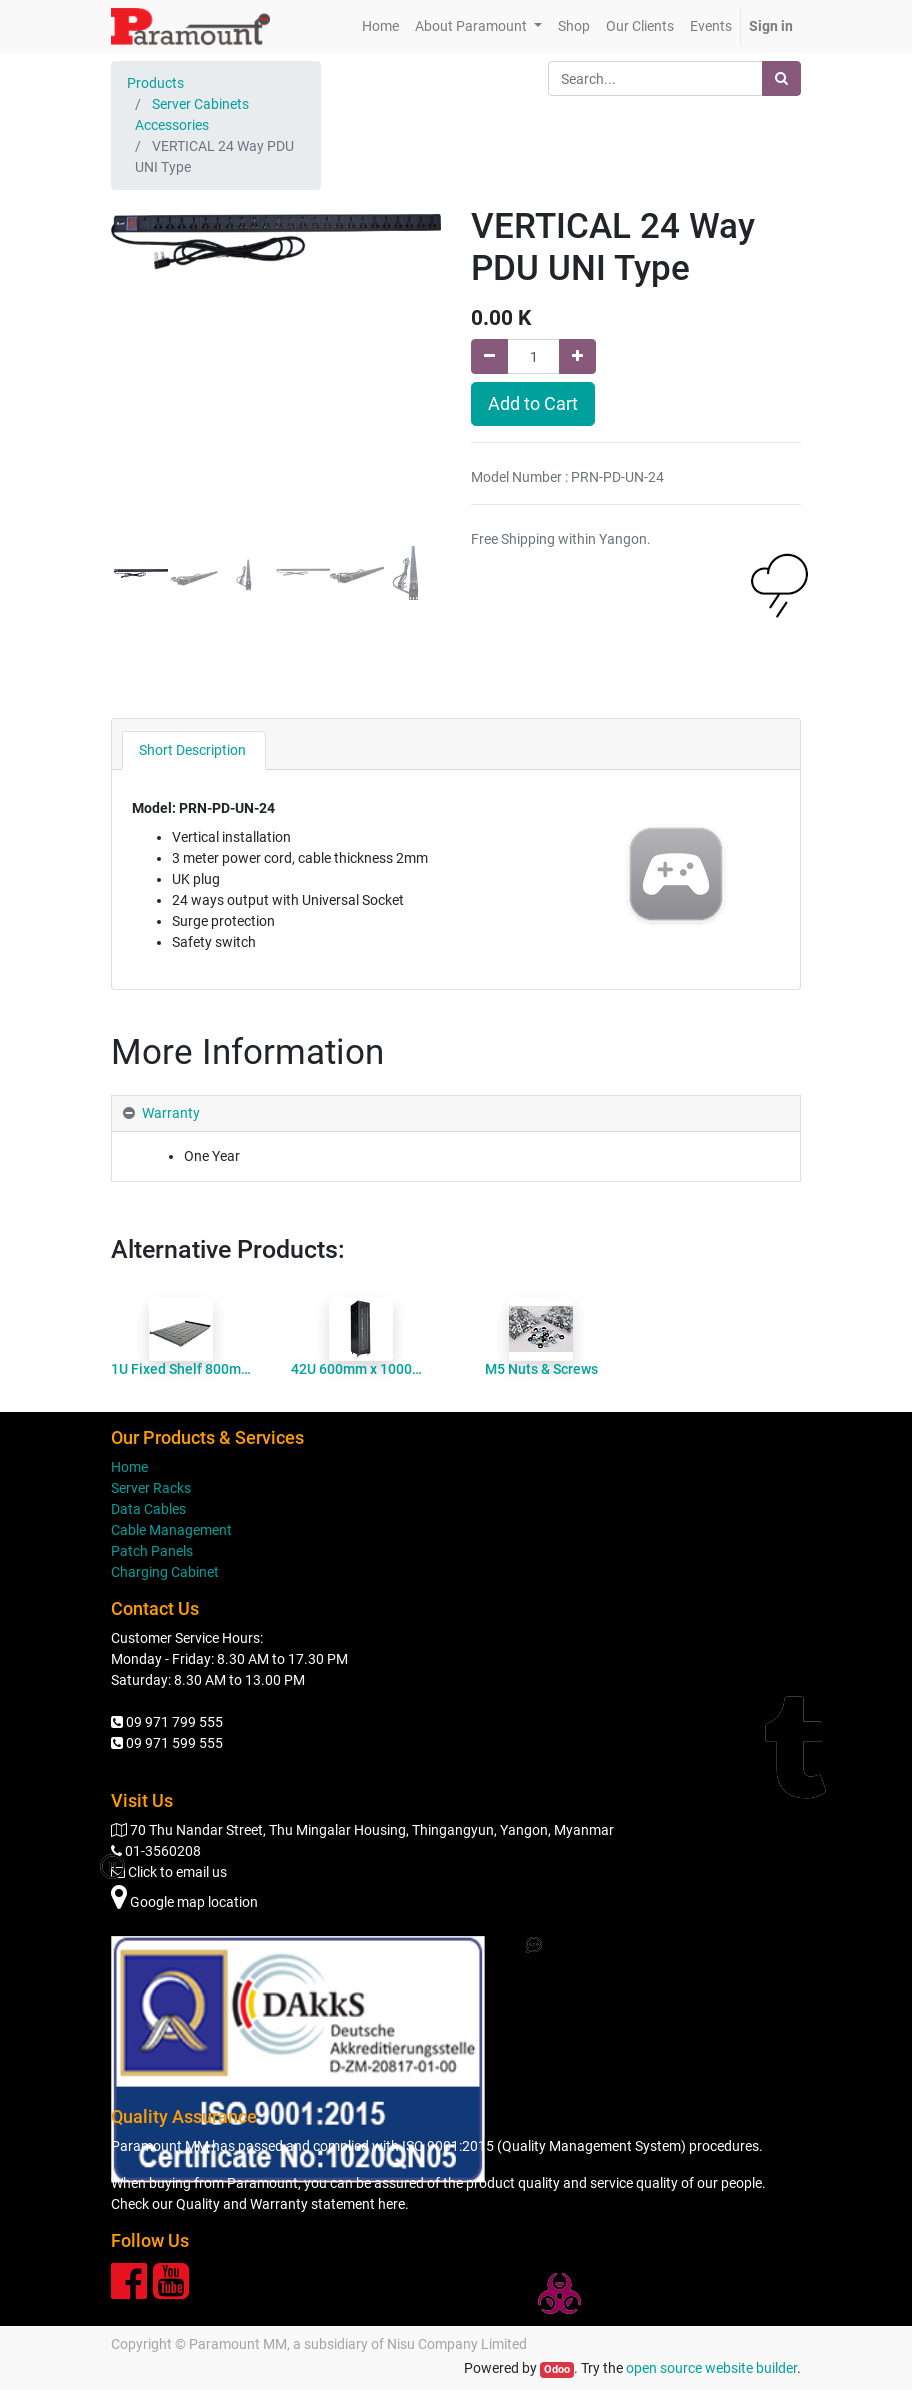  Describe the element at coordinates (795, 1747) in the screenshot. I see `open tumblr app` at that location.